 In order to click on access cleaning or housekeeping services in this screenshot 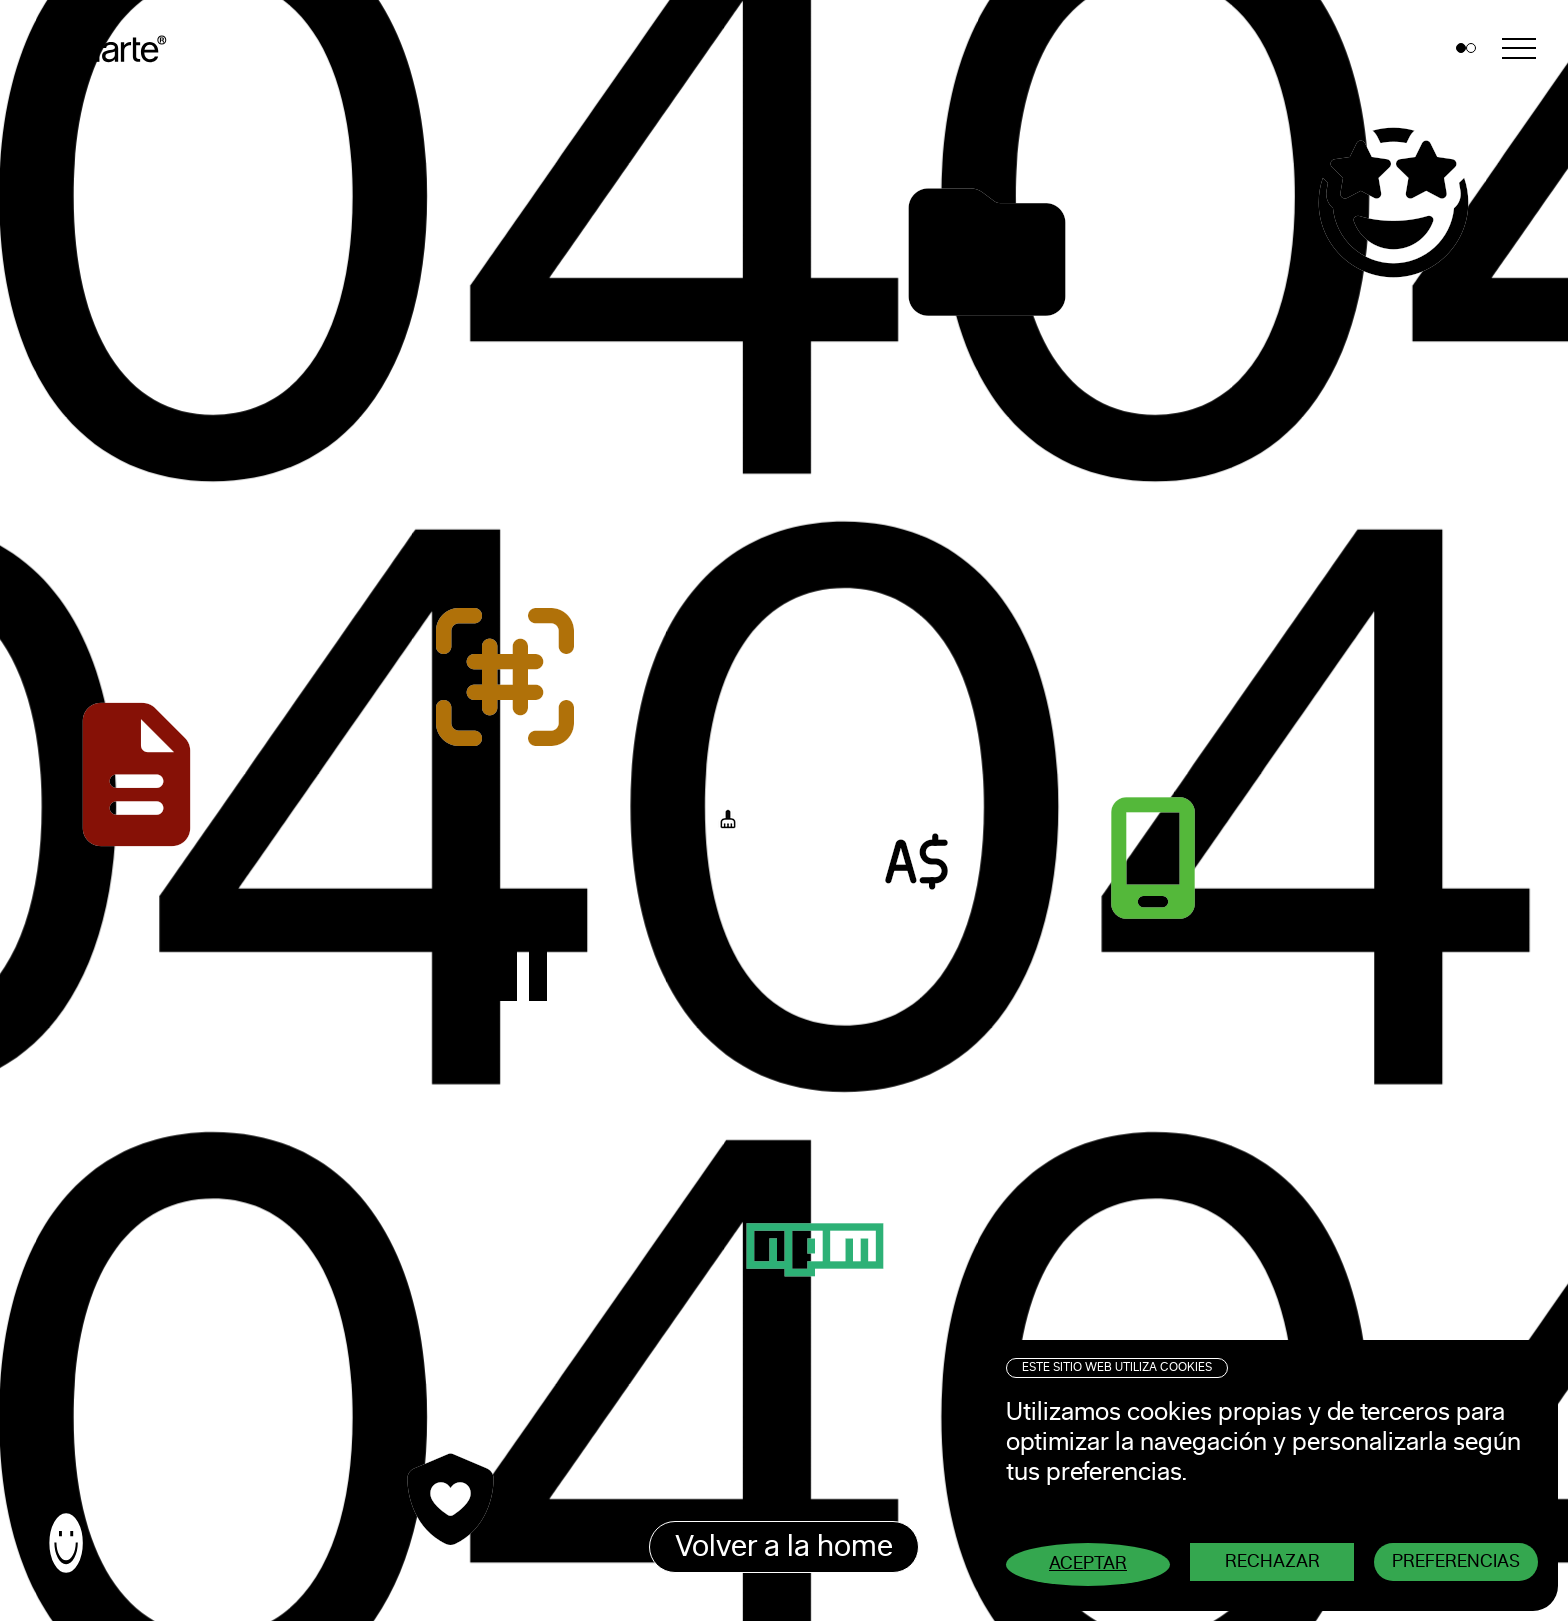, I will do `click(728, 819)`.